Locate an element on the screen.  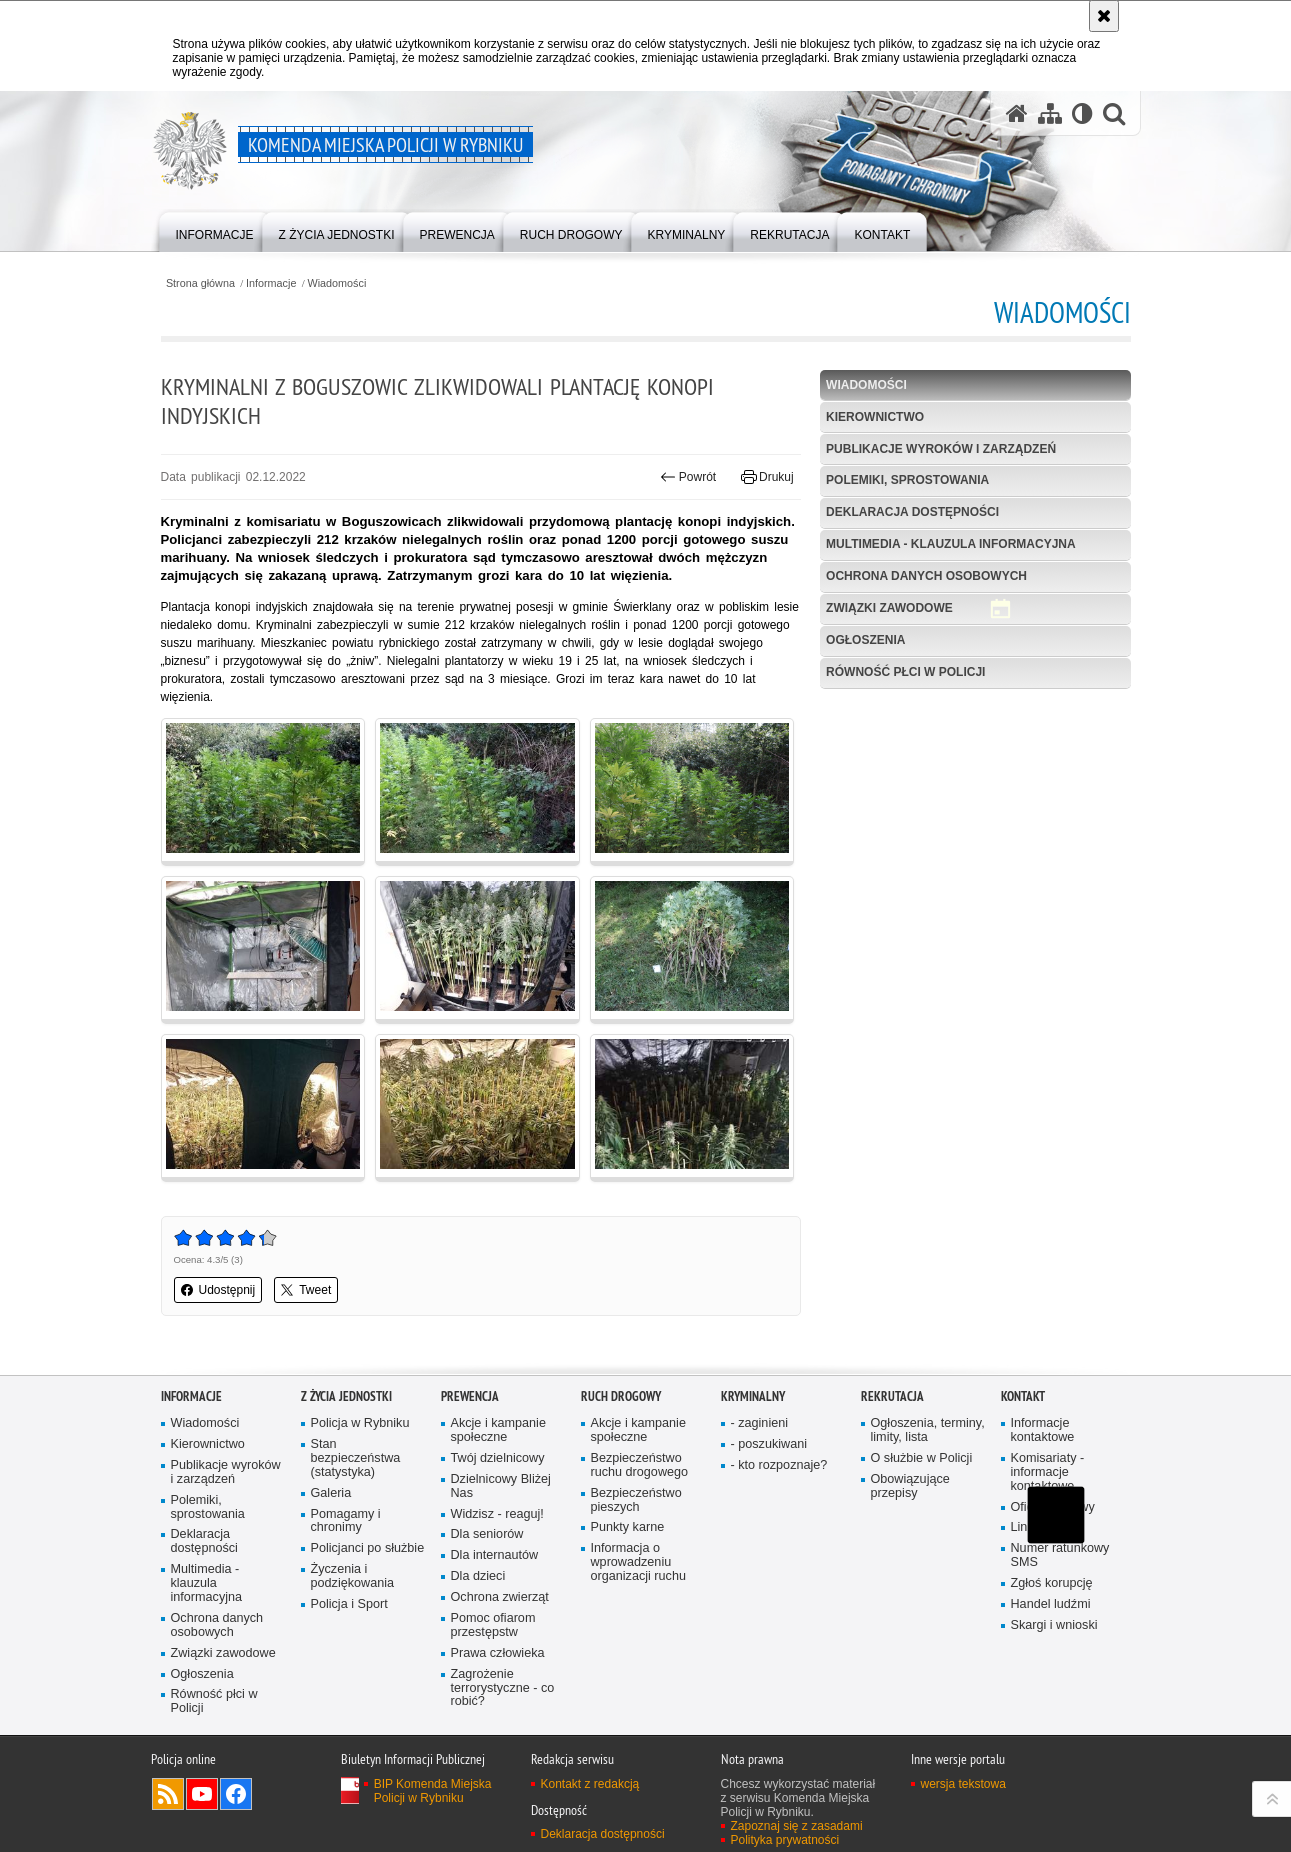
view a scheduled event is located at coordinates (1000, 609).